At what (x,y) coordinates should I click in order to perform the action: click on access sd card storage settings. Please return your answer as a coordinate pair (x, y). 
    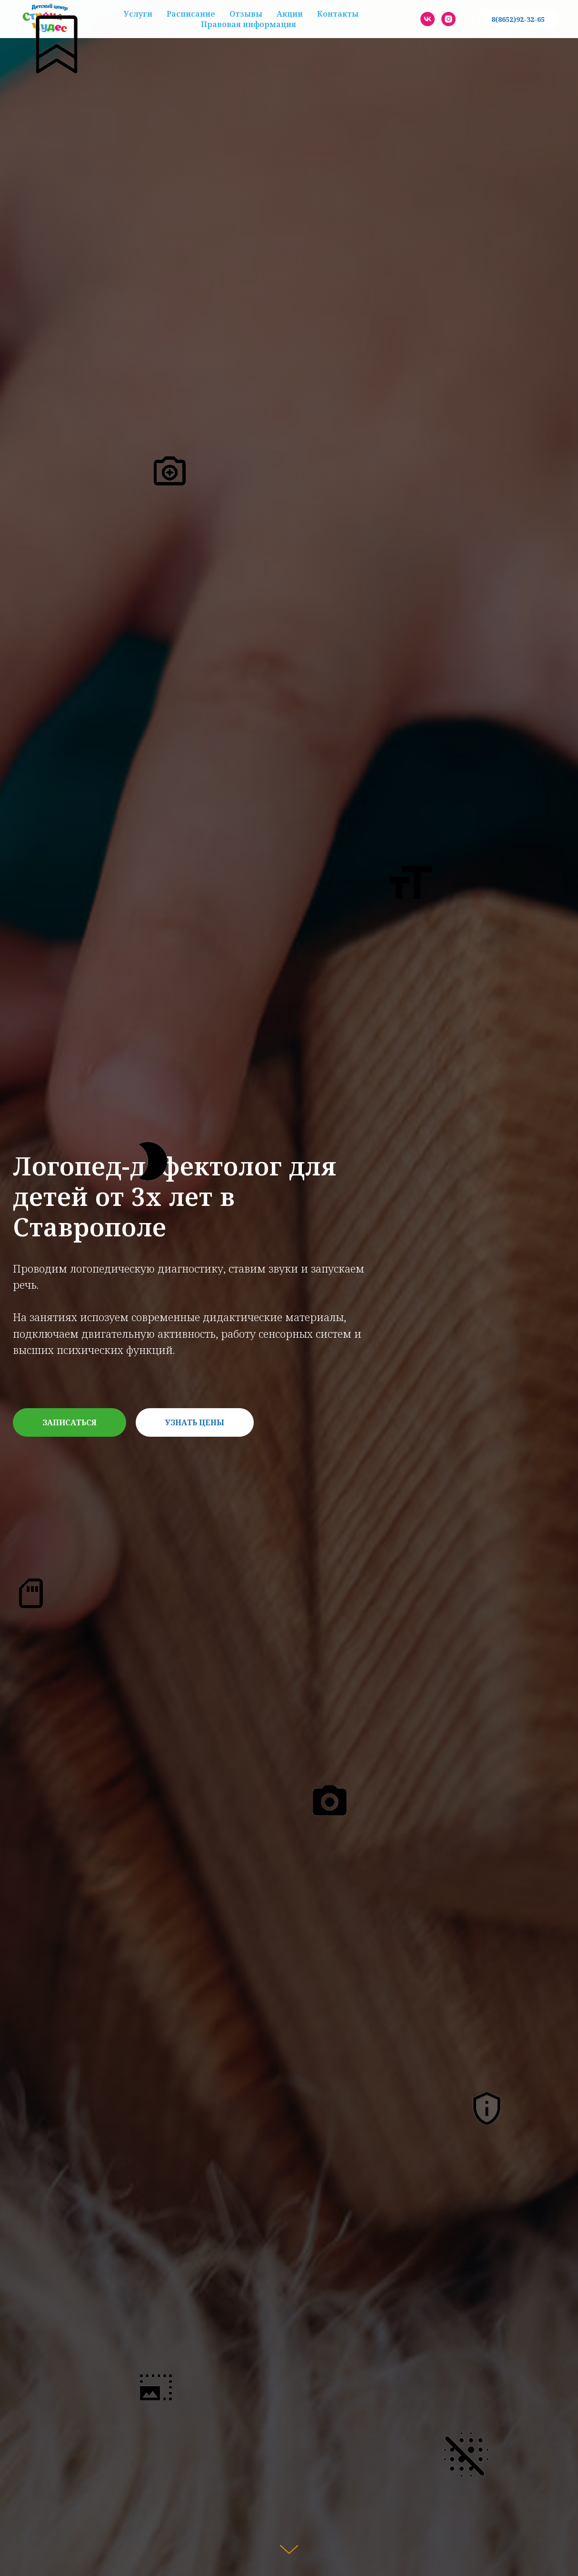
    Looking at the image, I should click on (31, 1593).